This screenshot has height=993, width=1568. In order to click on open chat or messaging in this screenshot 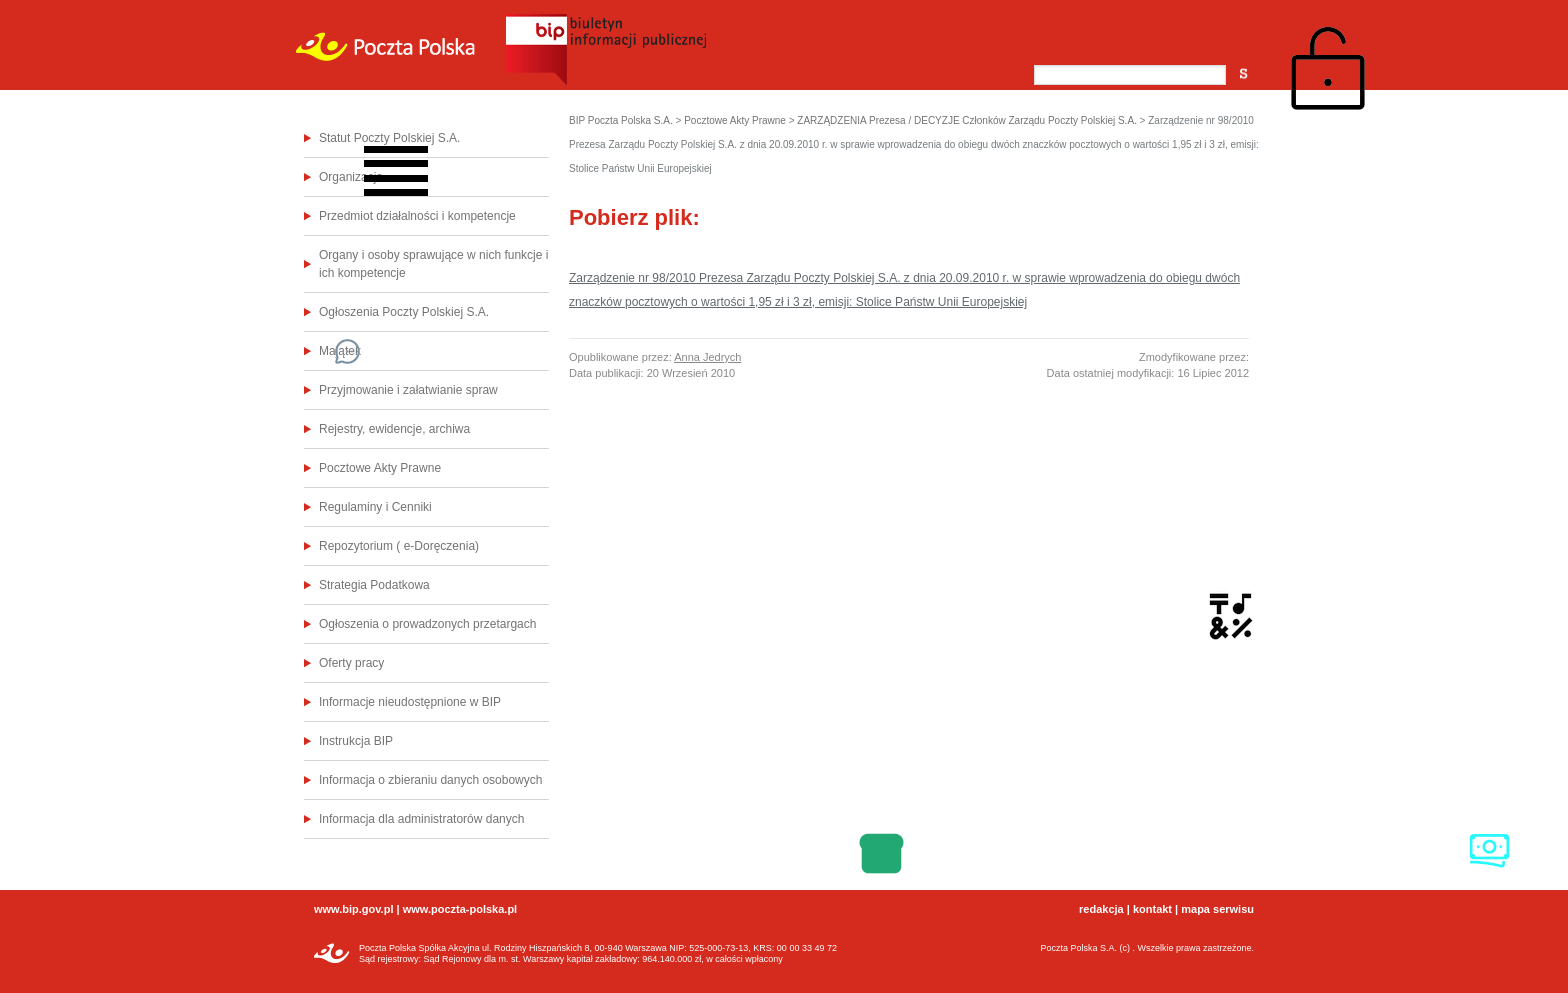, I will do `click(347, 351)`.